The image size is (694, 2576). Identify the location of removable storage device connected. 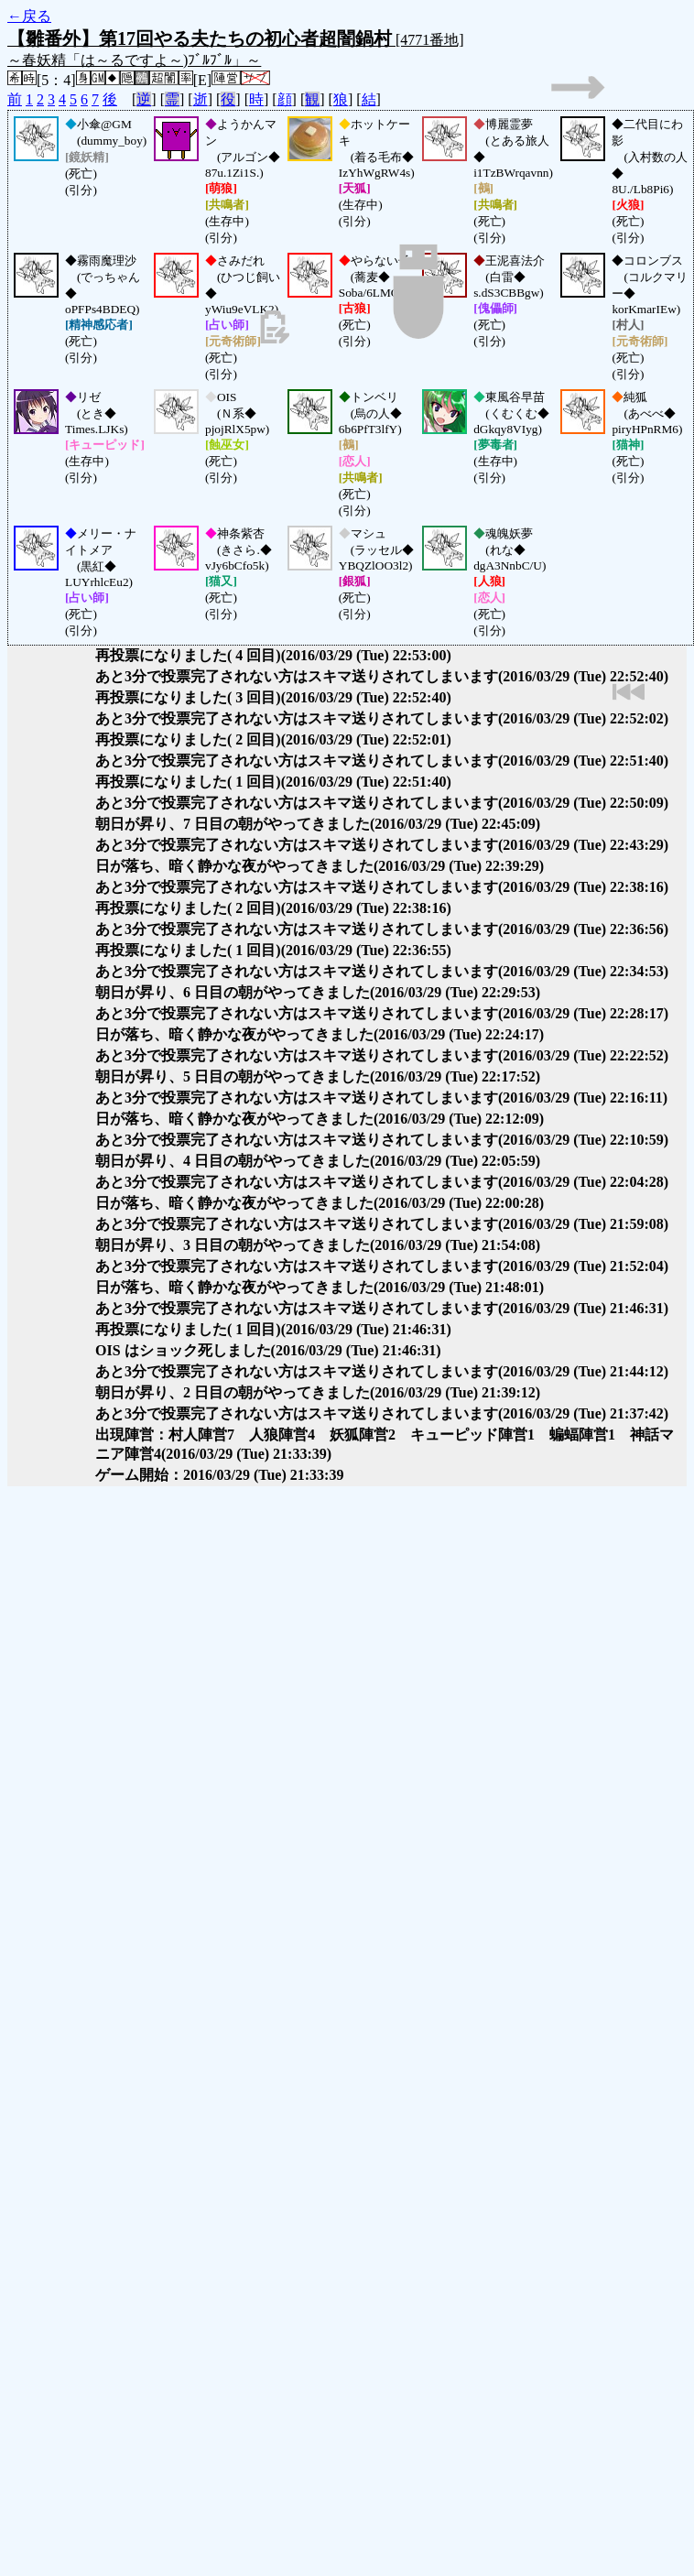
(418, 288).